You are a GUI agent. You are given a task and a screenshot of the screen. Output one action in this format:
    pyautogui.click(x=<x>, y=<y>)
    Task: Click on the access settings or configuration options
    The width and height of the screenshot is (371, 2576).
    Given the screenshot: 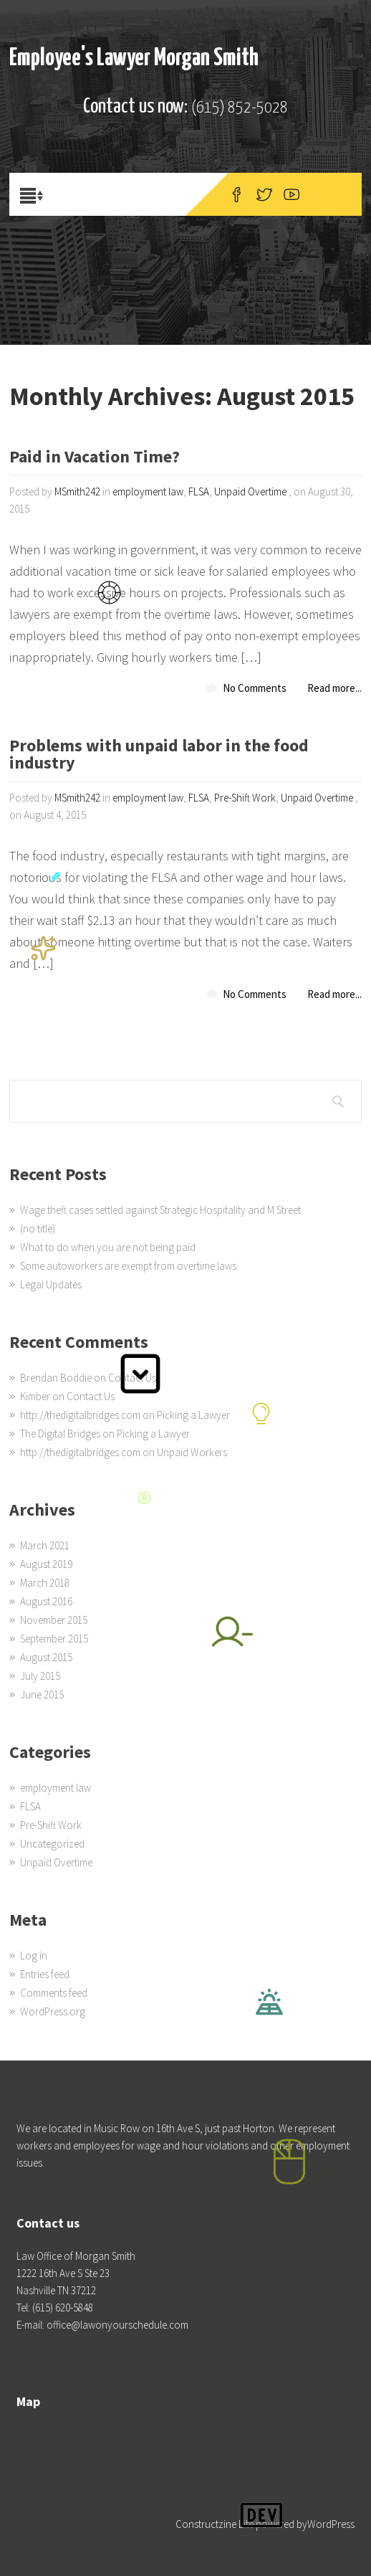 What is the action you would take?
    pyautogui.click(x=54, y=878)
    